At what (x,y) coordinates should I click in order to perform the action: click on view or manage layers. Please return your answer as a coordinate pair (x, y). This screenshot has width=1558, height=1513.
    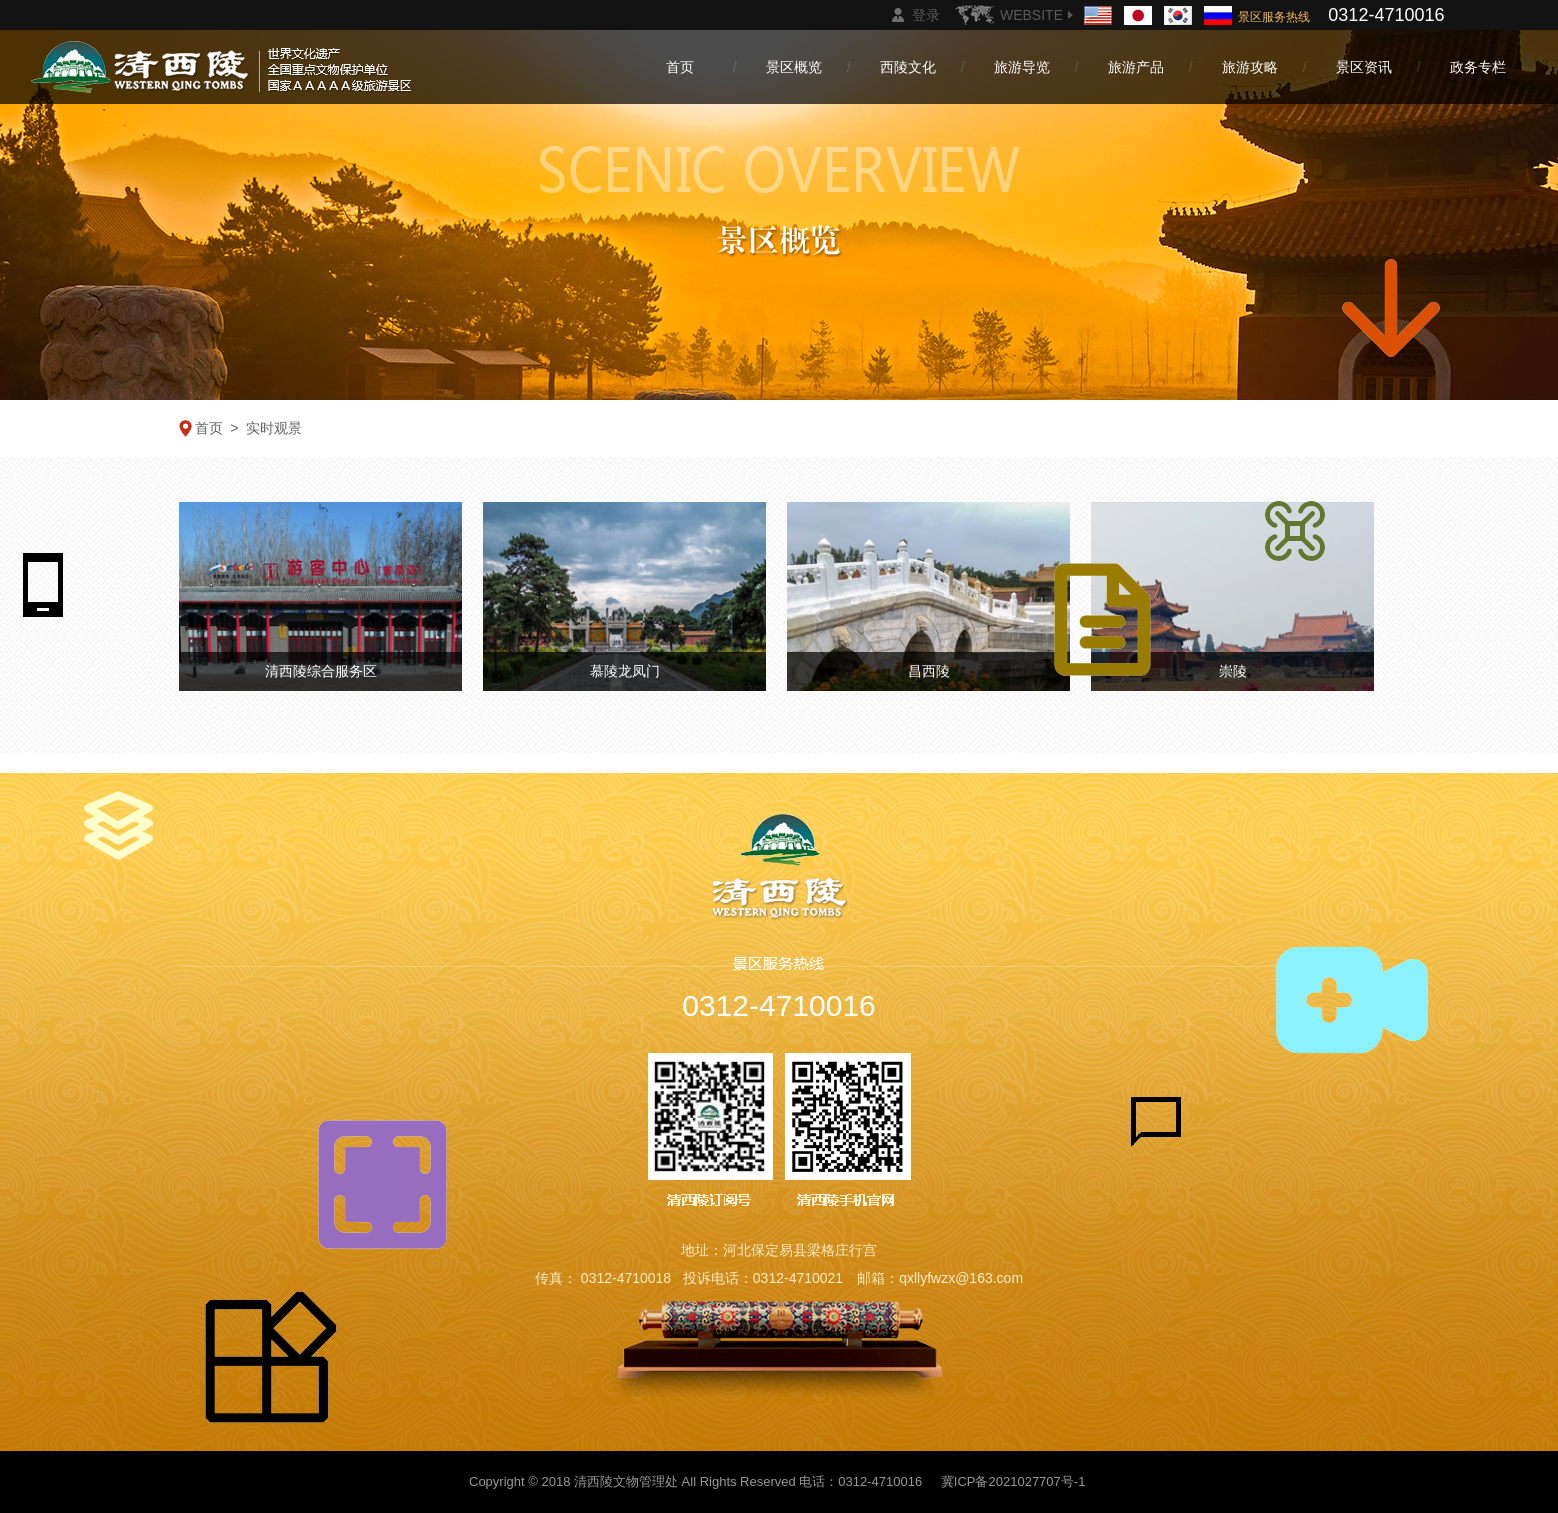
    Looking at the image, I should click on (118, 825).